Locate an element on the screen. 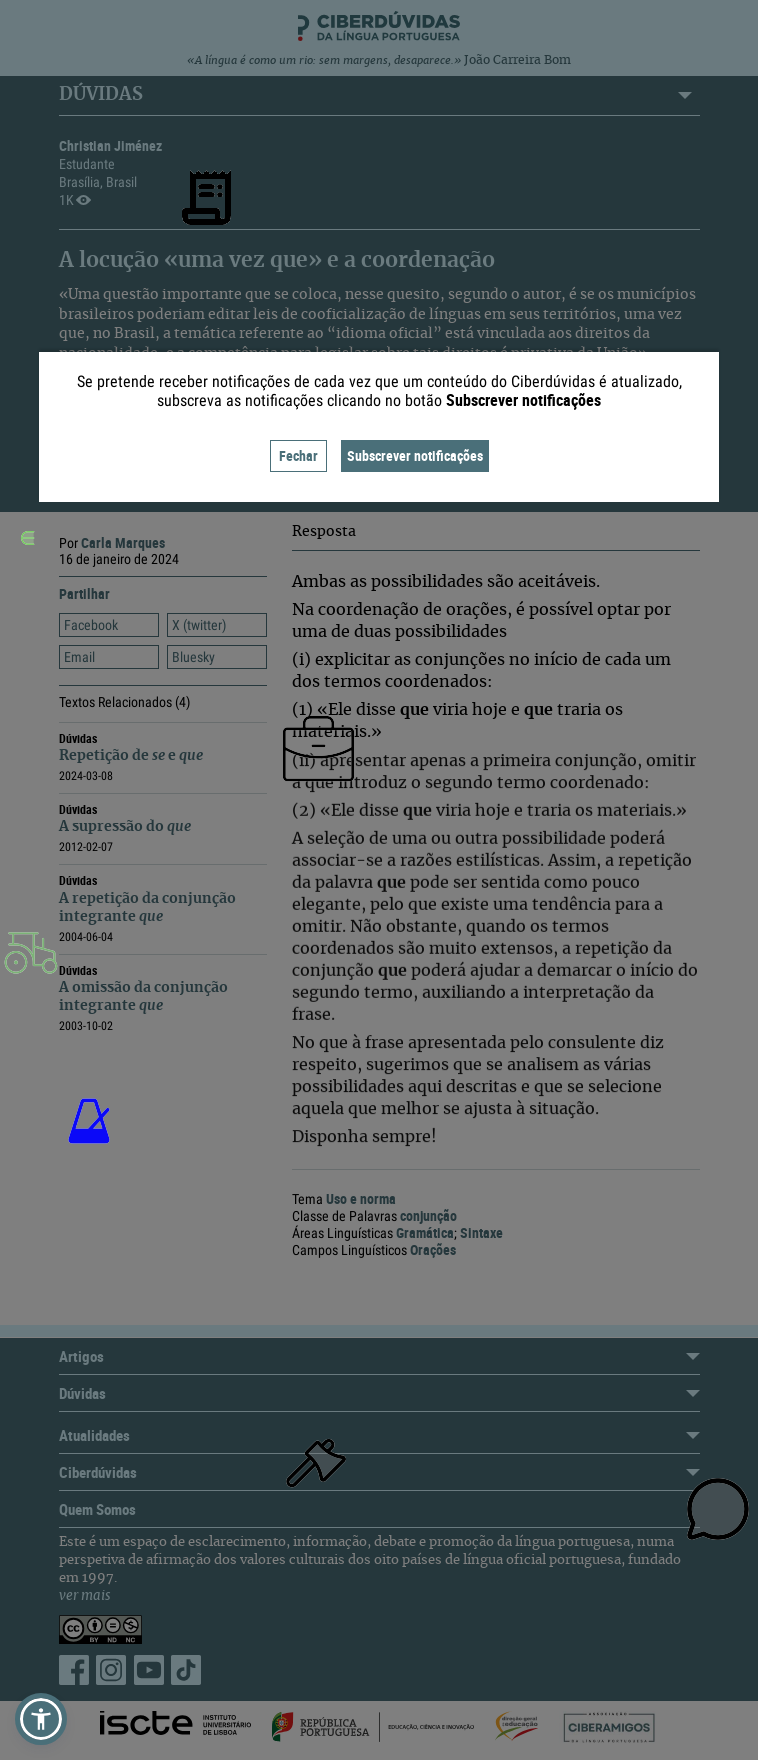 The width and height of the screenshot is (758, 1760). view transaction history or receipts is located at coordinates (206, 197).